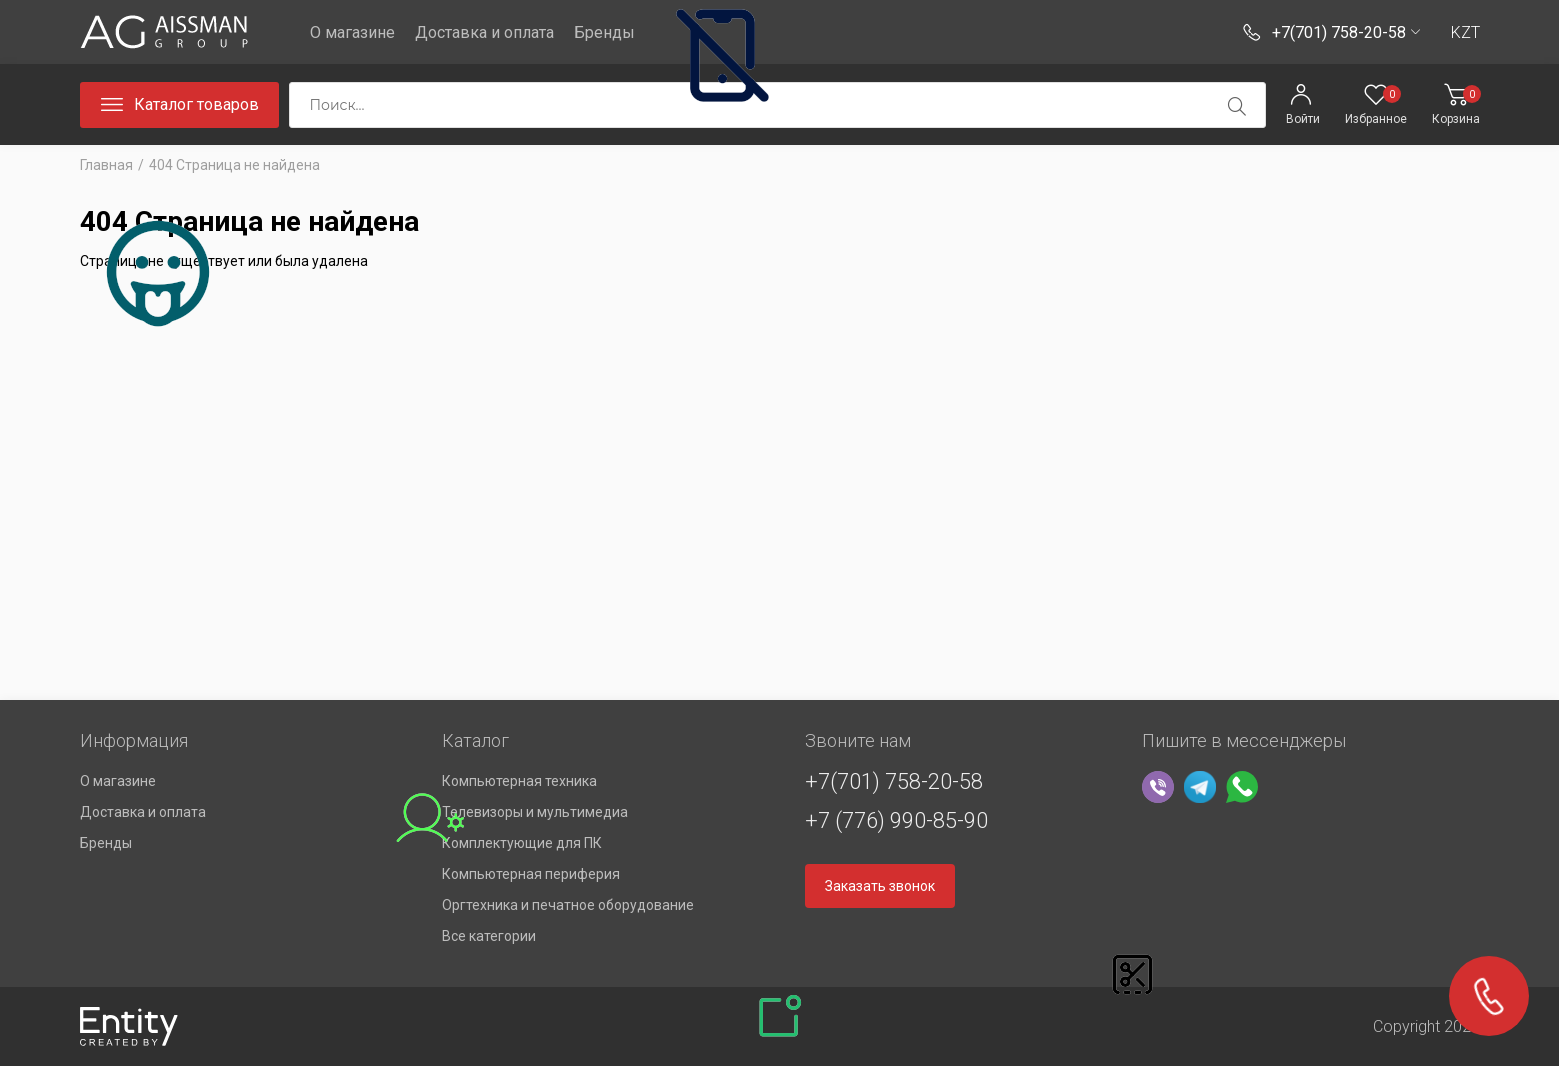 The width and height of the screenshot is (1559, 1066). What do you see at coordinates (428, 820) in the screenshot?
I see `access user settings` at bounding box center [428, 820].